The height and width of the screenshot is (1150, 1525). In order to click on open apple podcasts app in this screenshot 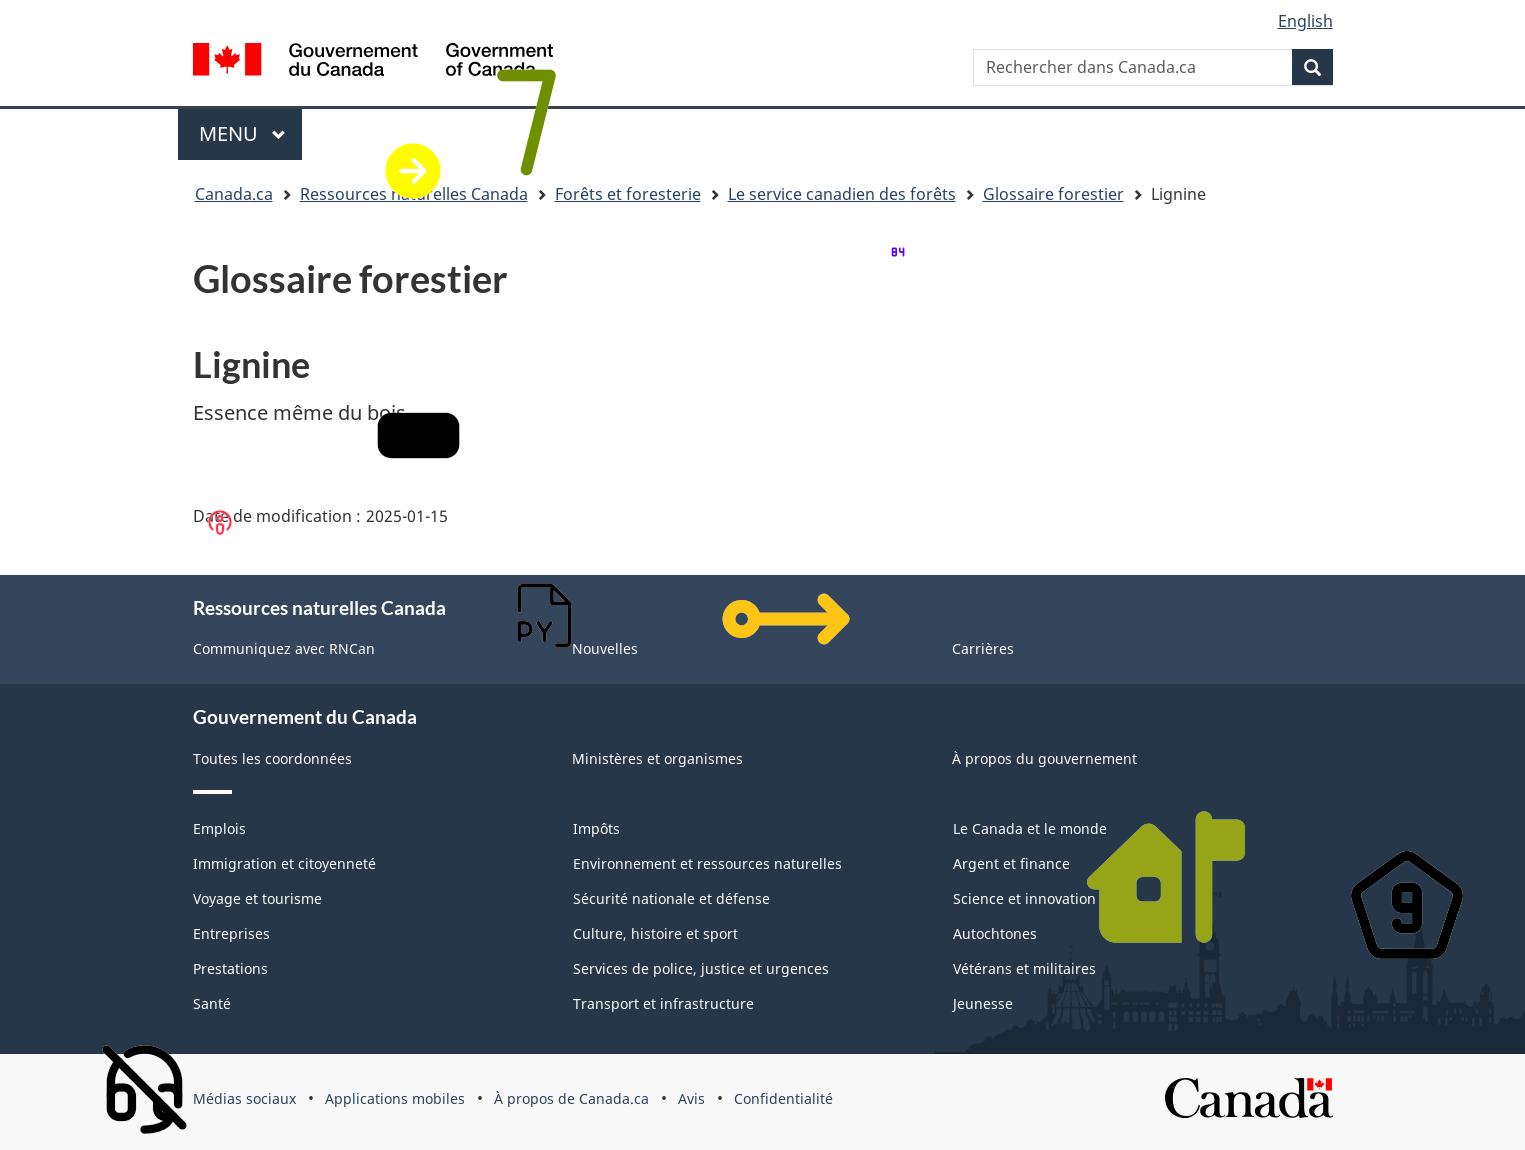, I will do `click(220, 522)`.